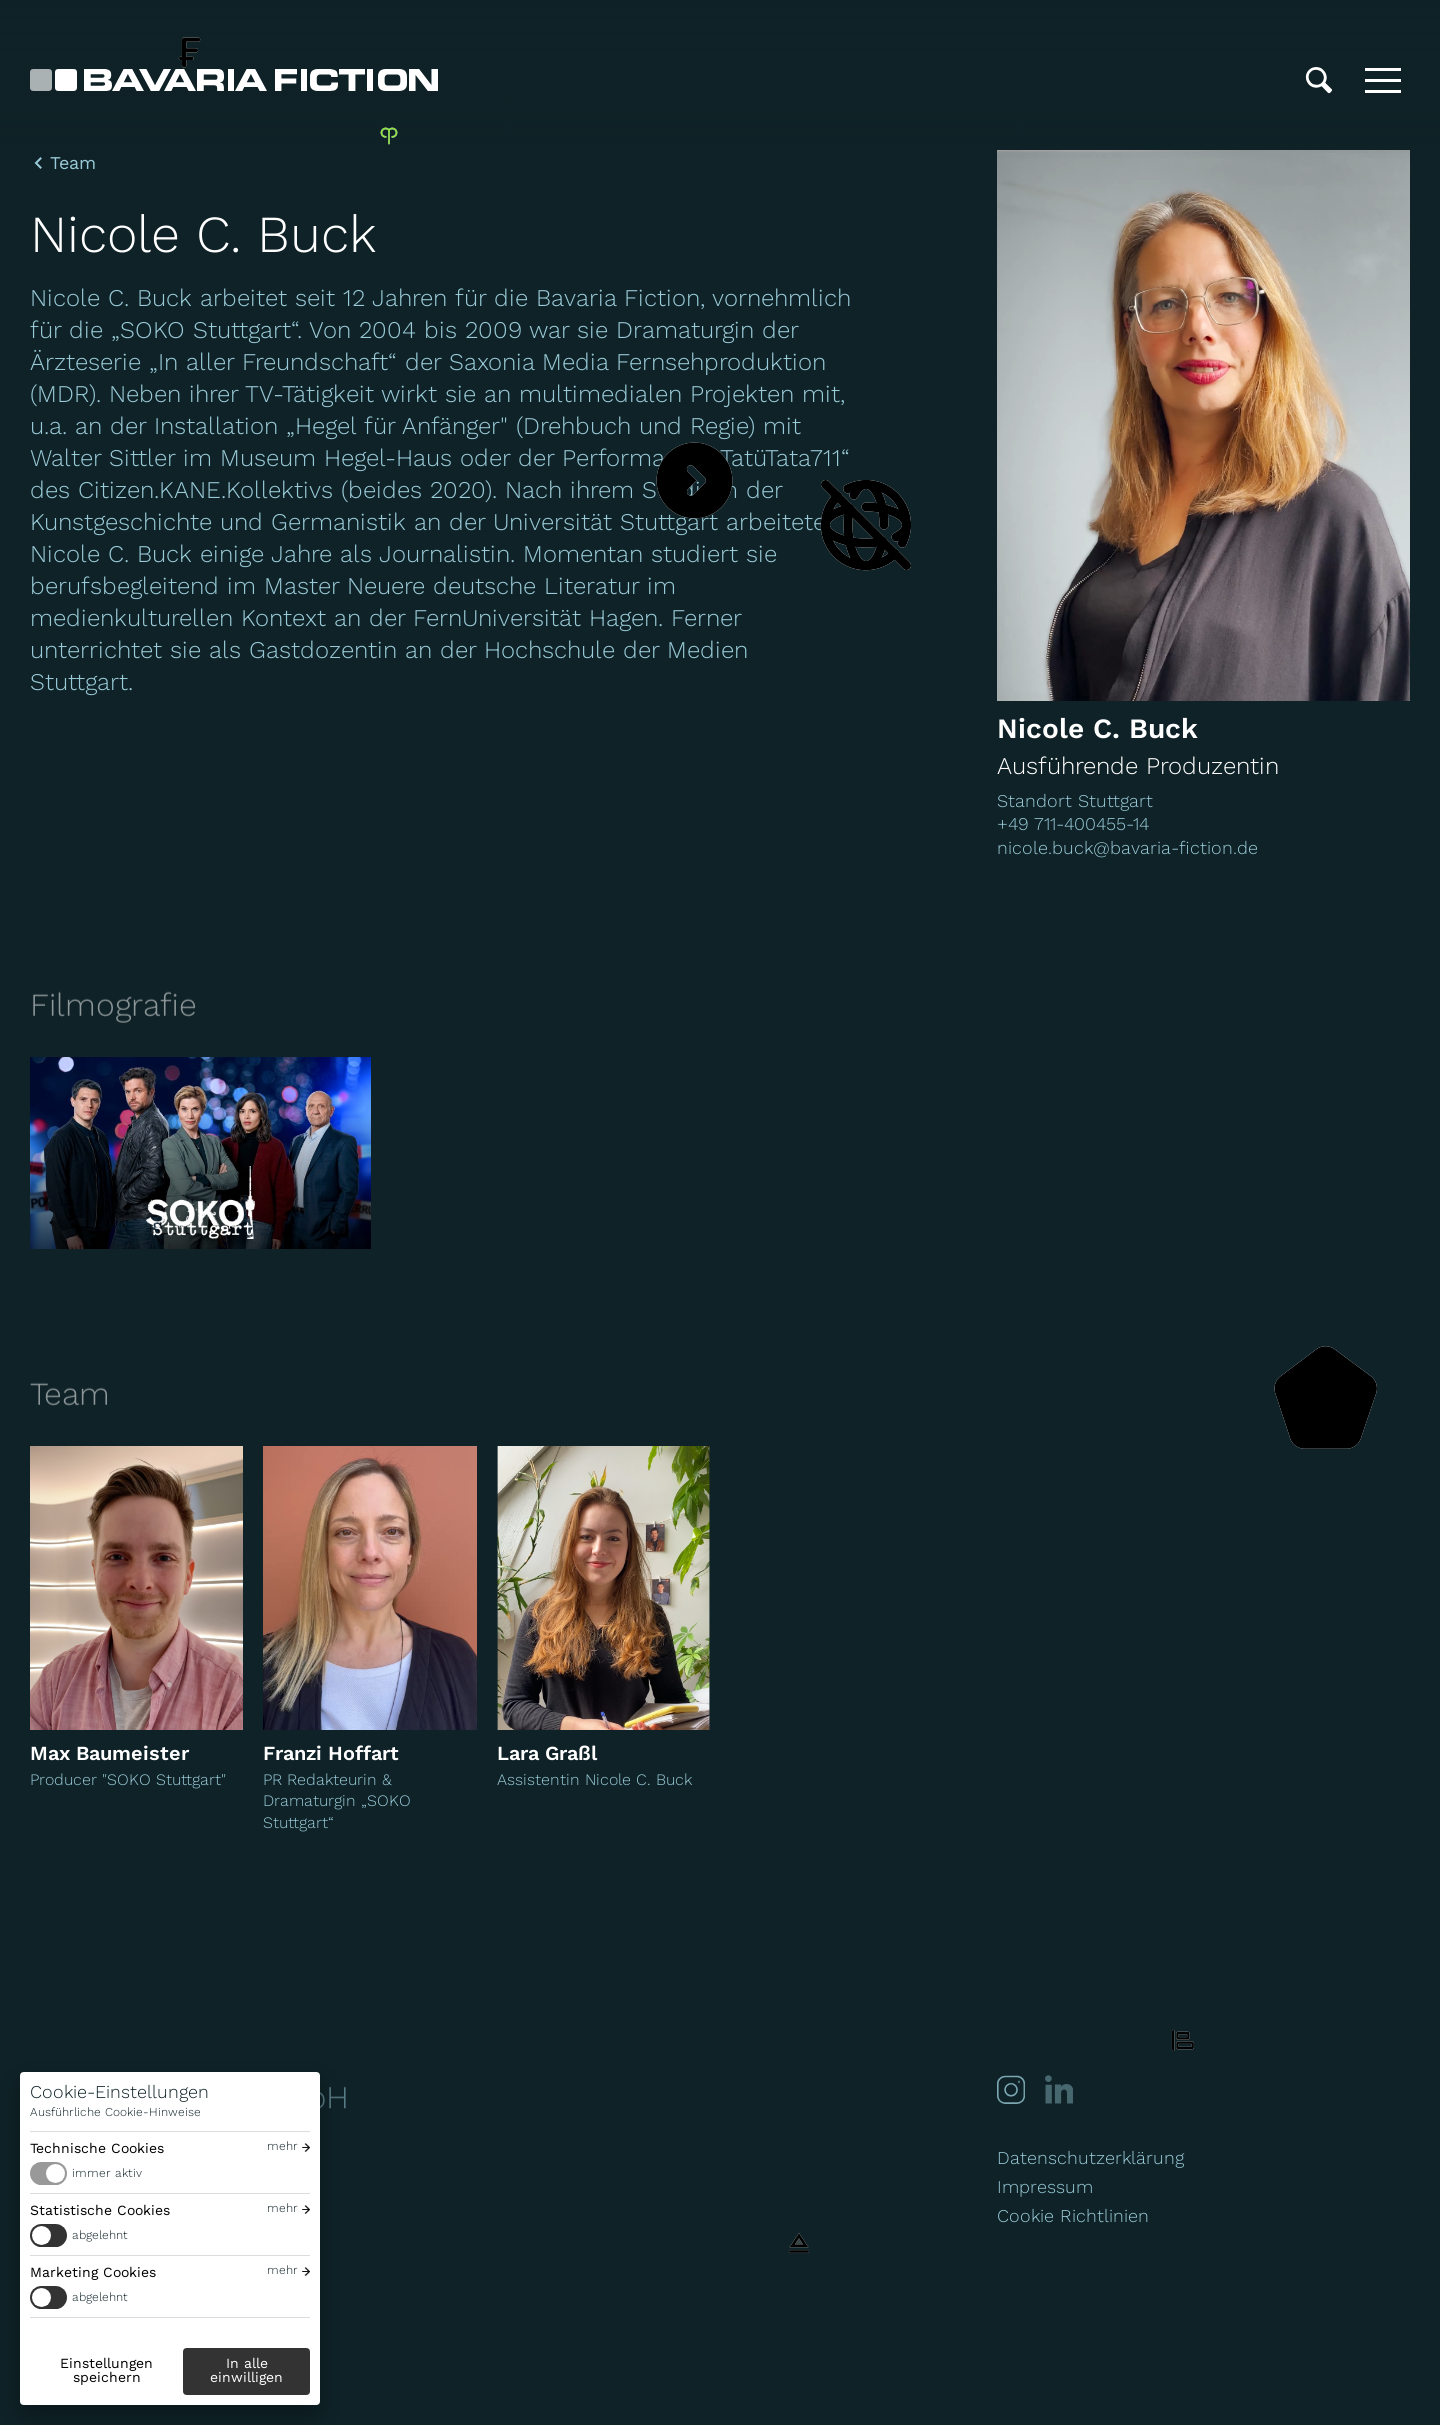 This screenshot has height=2425, width=1440. What do you see at coordinates (389, 136) in the screenshot?
I see `indicates aries zodiac sign` at bounding box center [389, 136].